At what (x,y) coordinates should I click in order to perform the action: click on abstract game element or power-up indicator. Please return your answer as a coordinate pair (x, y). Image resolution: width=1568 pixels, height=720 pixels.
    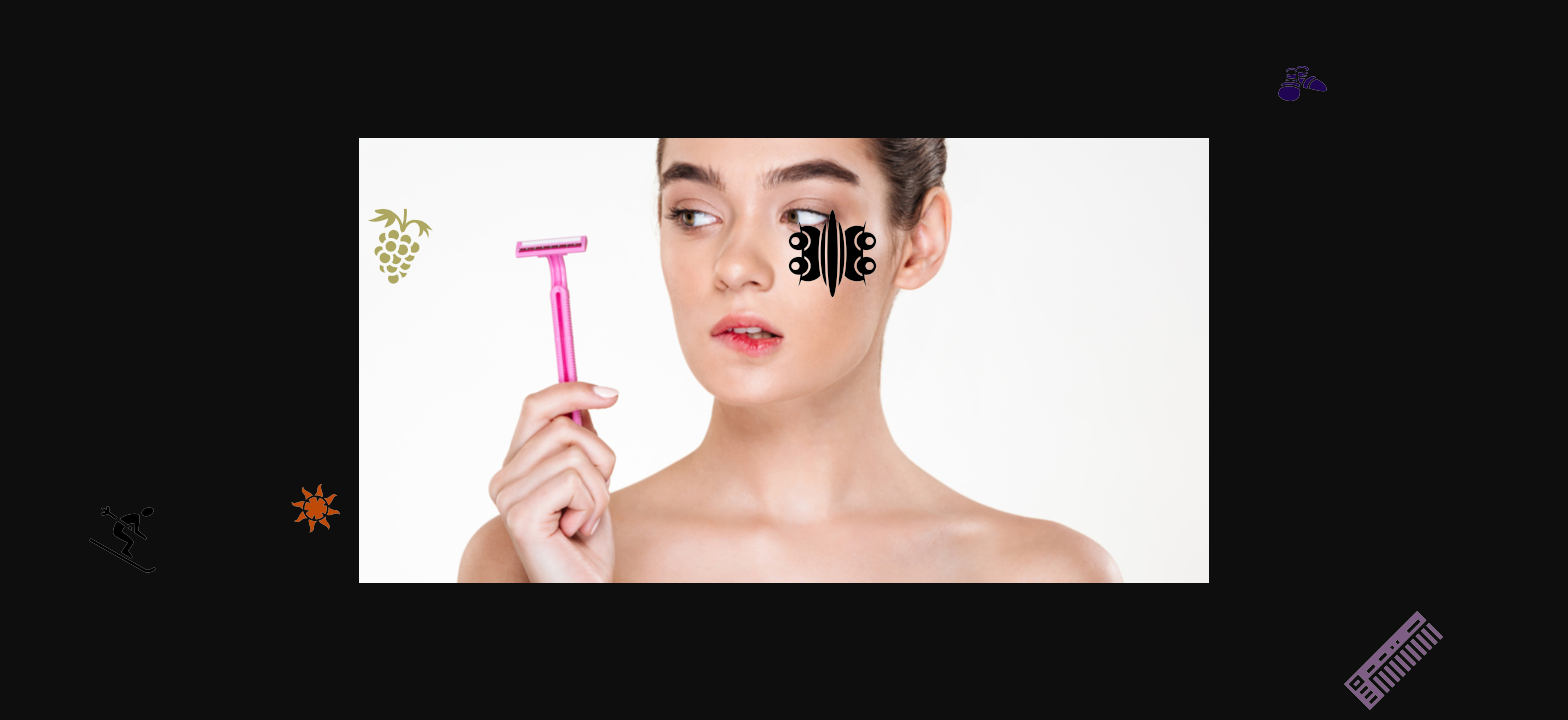
    Looking at the image, I should click on (832, 253).